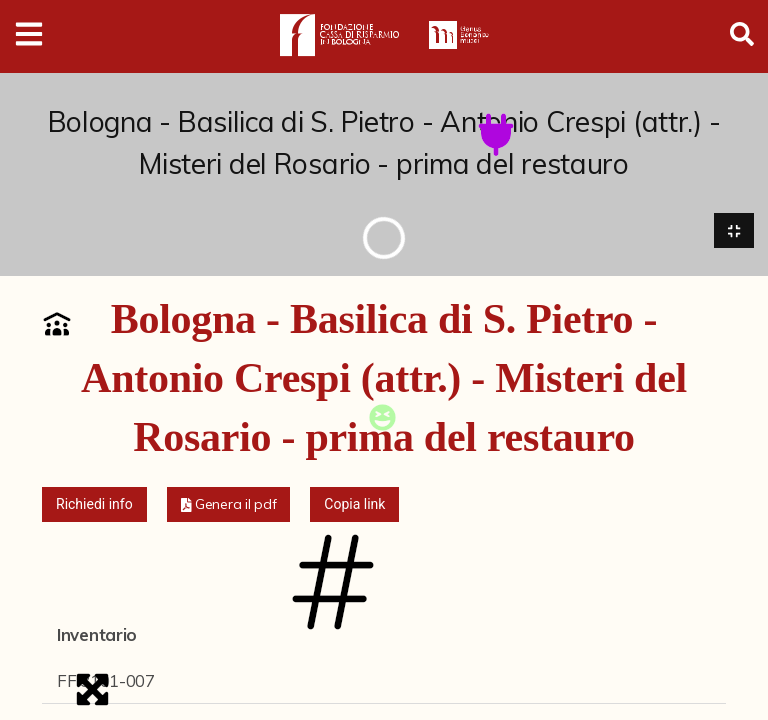 The height and width of the screenshot is (720, 768). I want to click on add or search hashtags, so click(333, 582).